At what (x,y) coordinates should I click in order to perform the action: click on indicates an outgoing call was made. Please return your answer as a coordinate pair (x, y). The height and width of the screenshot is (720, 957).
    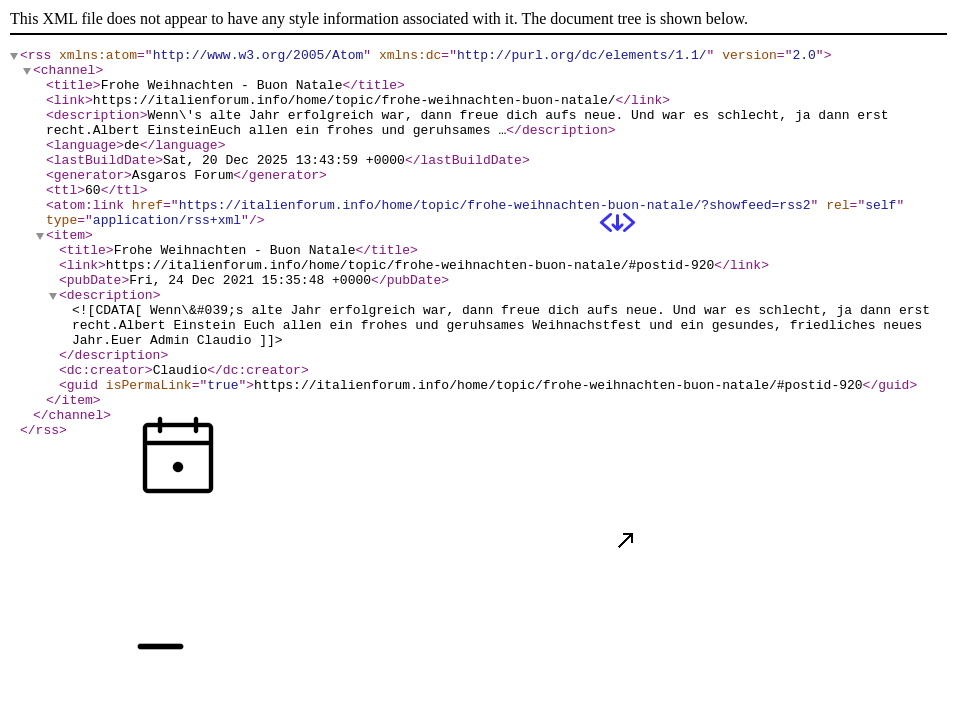
    Looking at the image, I should click on (626, 540).